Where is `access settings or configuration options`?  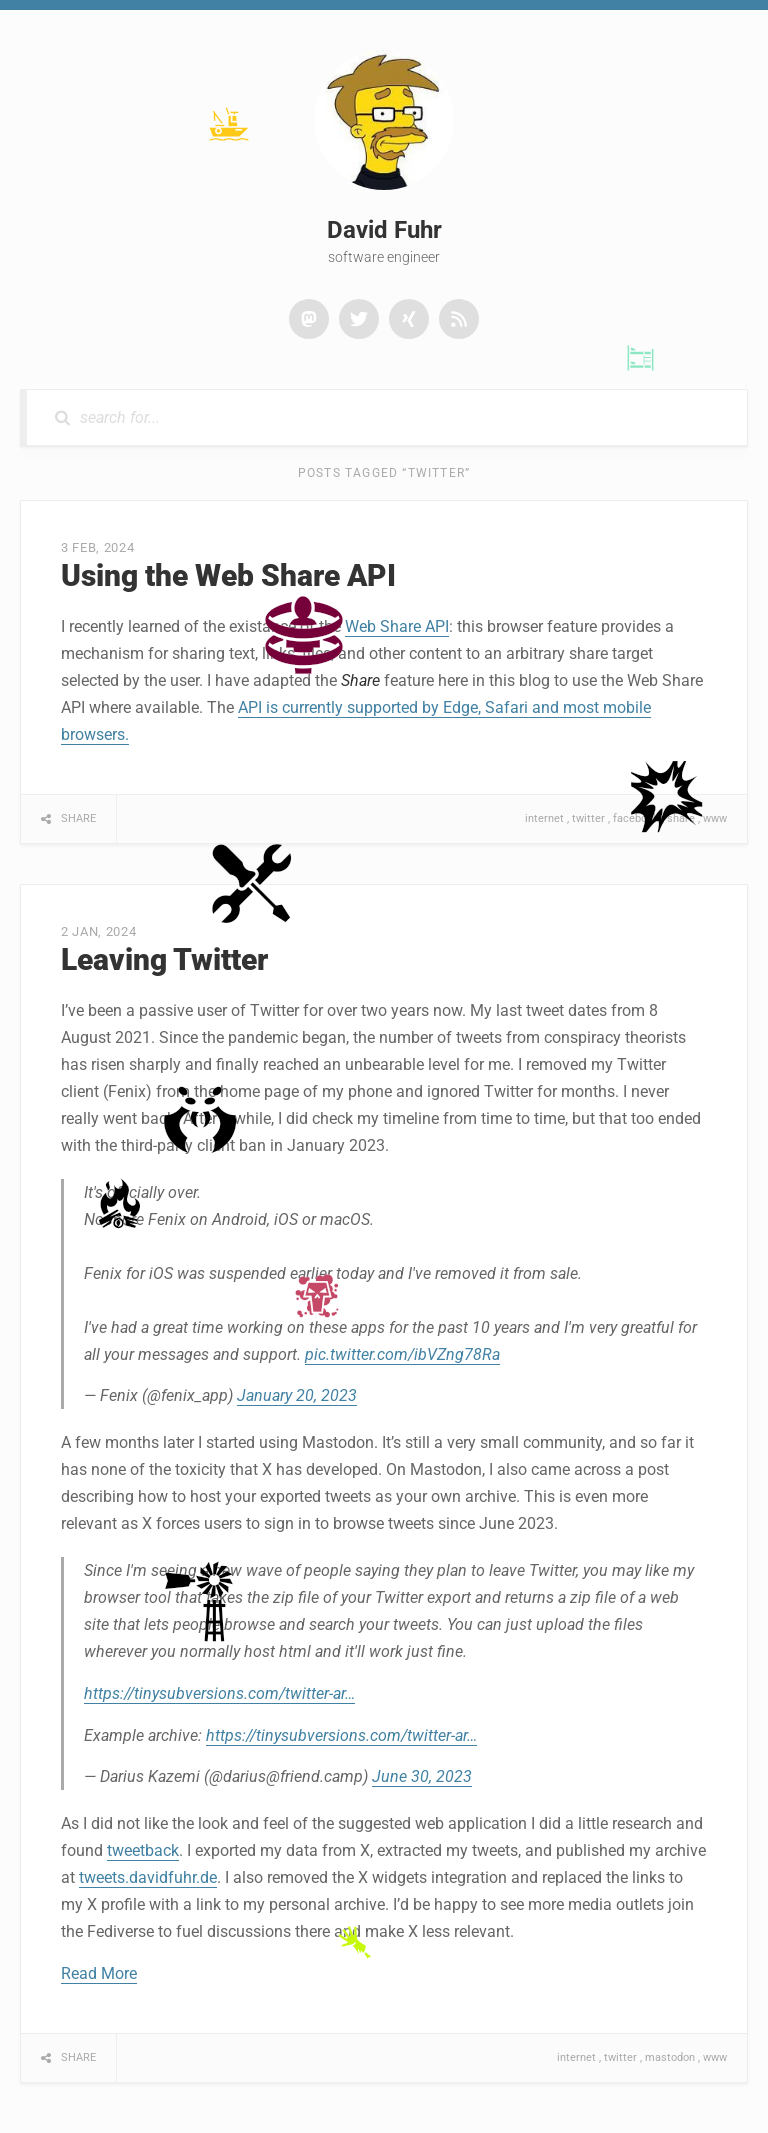
access settings or configuration options is located at coordinates (251, 883).